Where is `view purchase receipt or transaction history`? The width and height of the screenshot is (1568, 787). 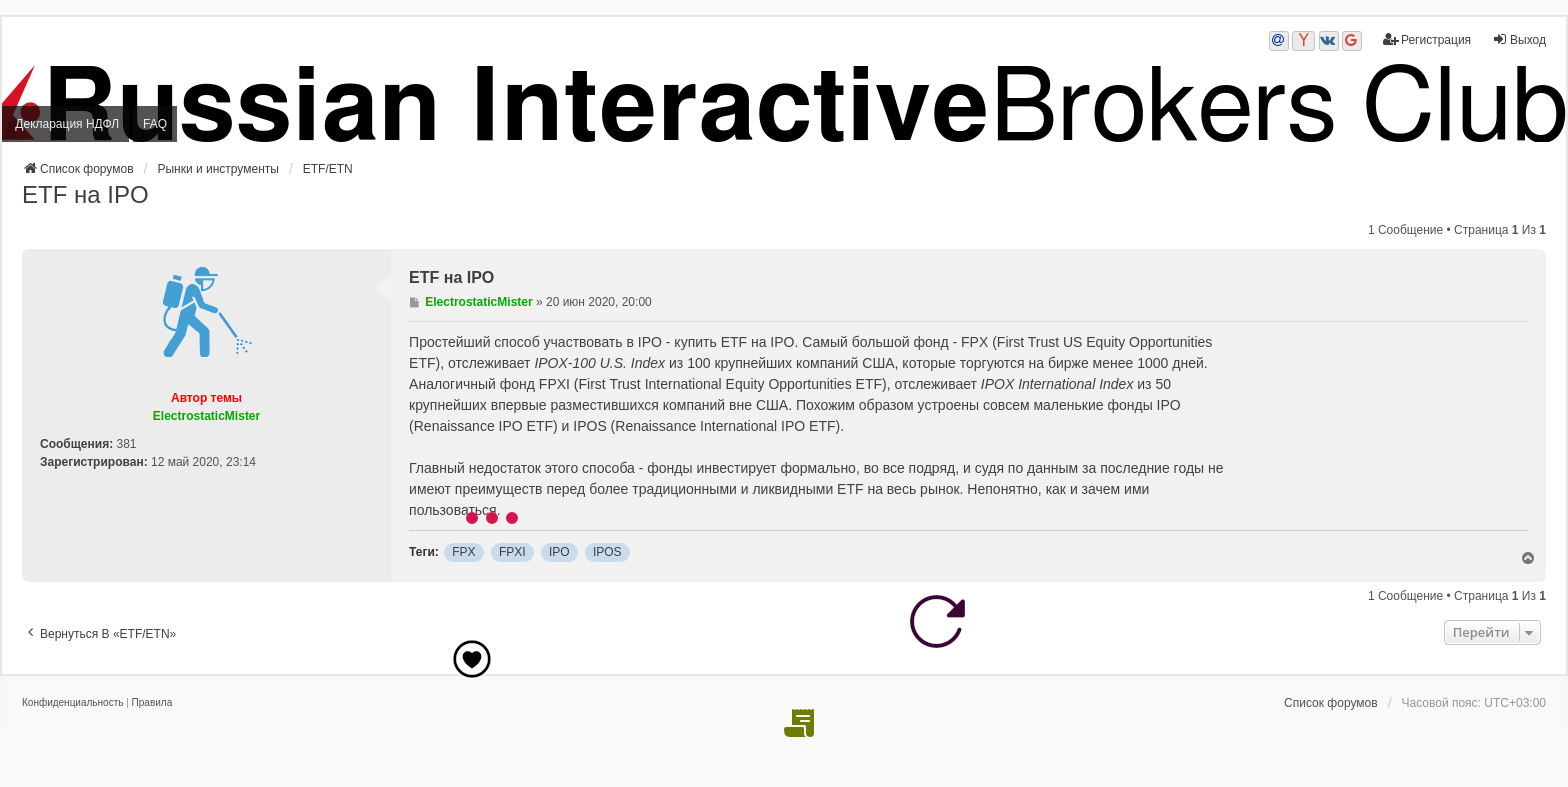
view purchase receipt or transaction history is located at coordinates (799, 723).